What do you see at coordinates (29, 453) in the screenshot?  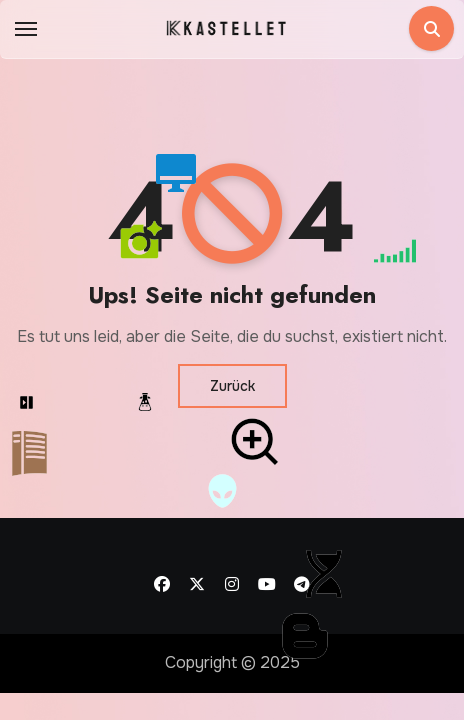 I see `access Read the Docs documentation platform` at bounding box center [29, 453].